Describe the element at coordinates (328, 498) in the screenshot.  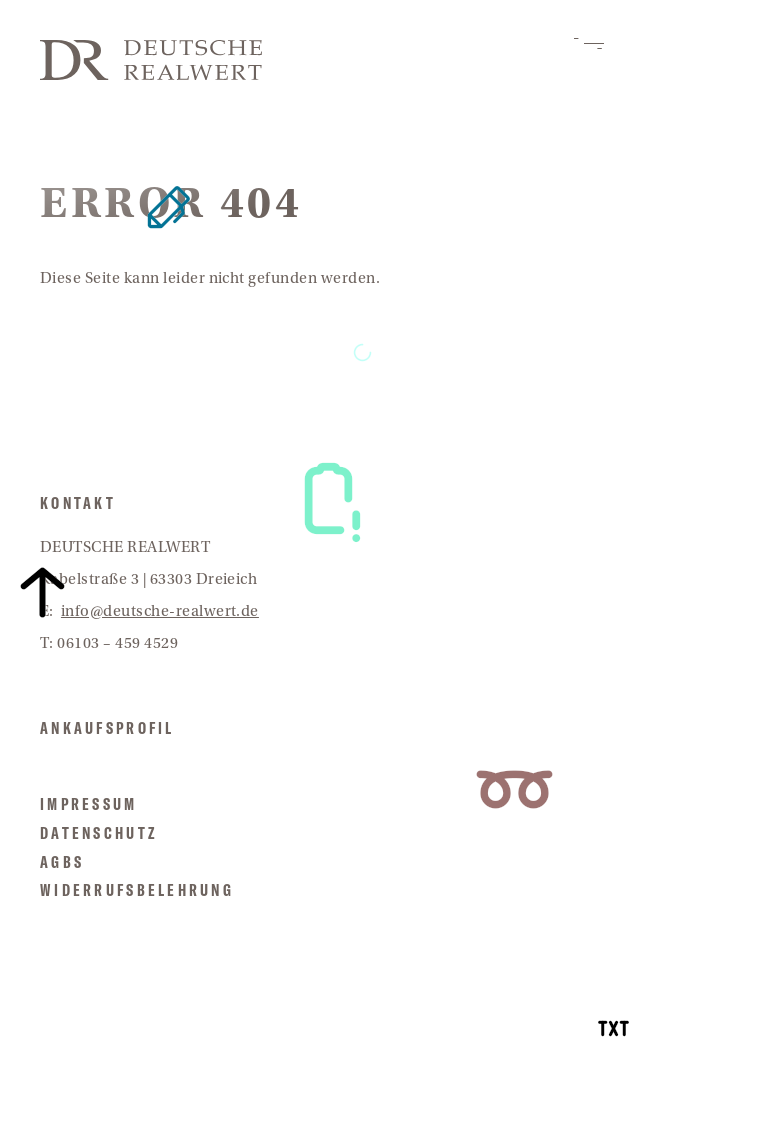
I see `indicates low battery warning` at that location.